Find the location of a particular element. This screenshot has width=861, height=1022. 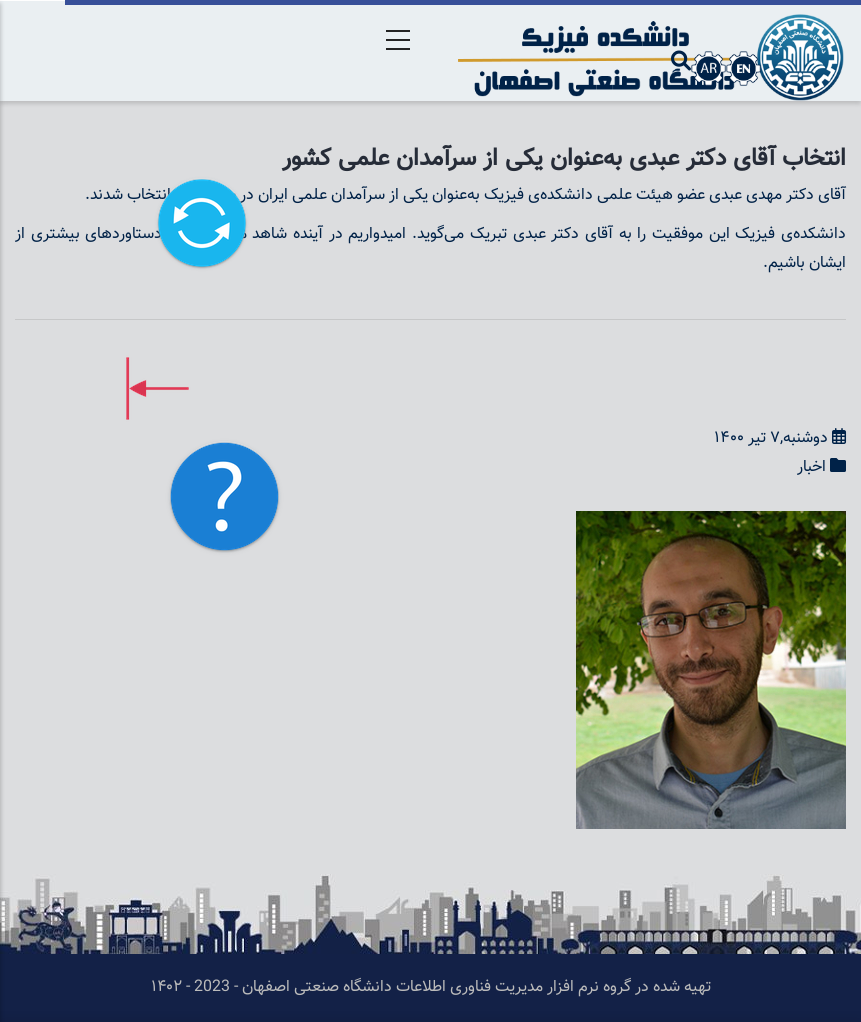

dropbox is currently syncing files is located at coordinates (202, 223).